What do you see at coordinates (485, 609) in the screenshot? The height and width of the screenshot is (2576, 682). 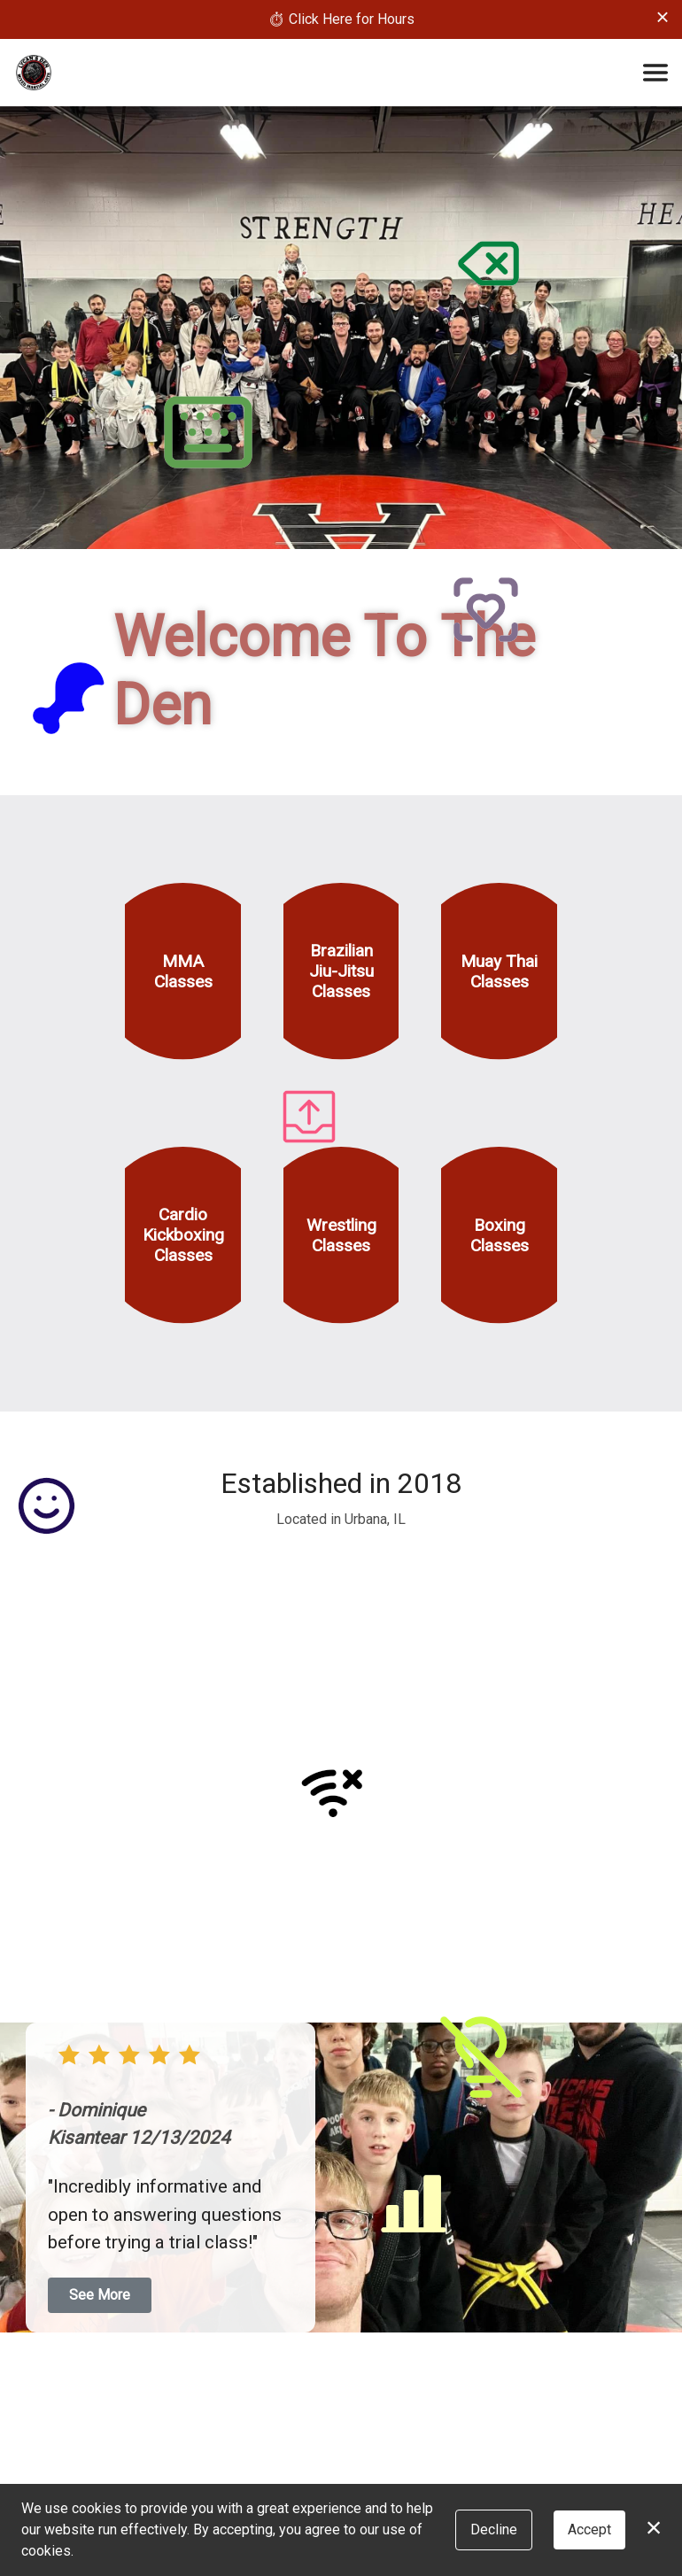 I see `scan or detect health vitals` at bounding box center [485, 609].